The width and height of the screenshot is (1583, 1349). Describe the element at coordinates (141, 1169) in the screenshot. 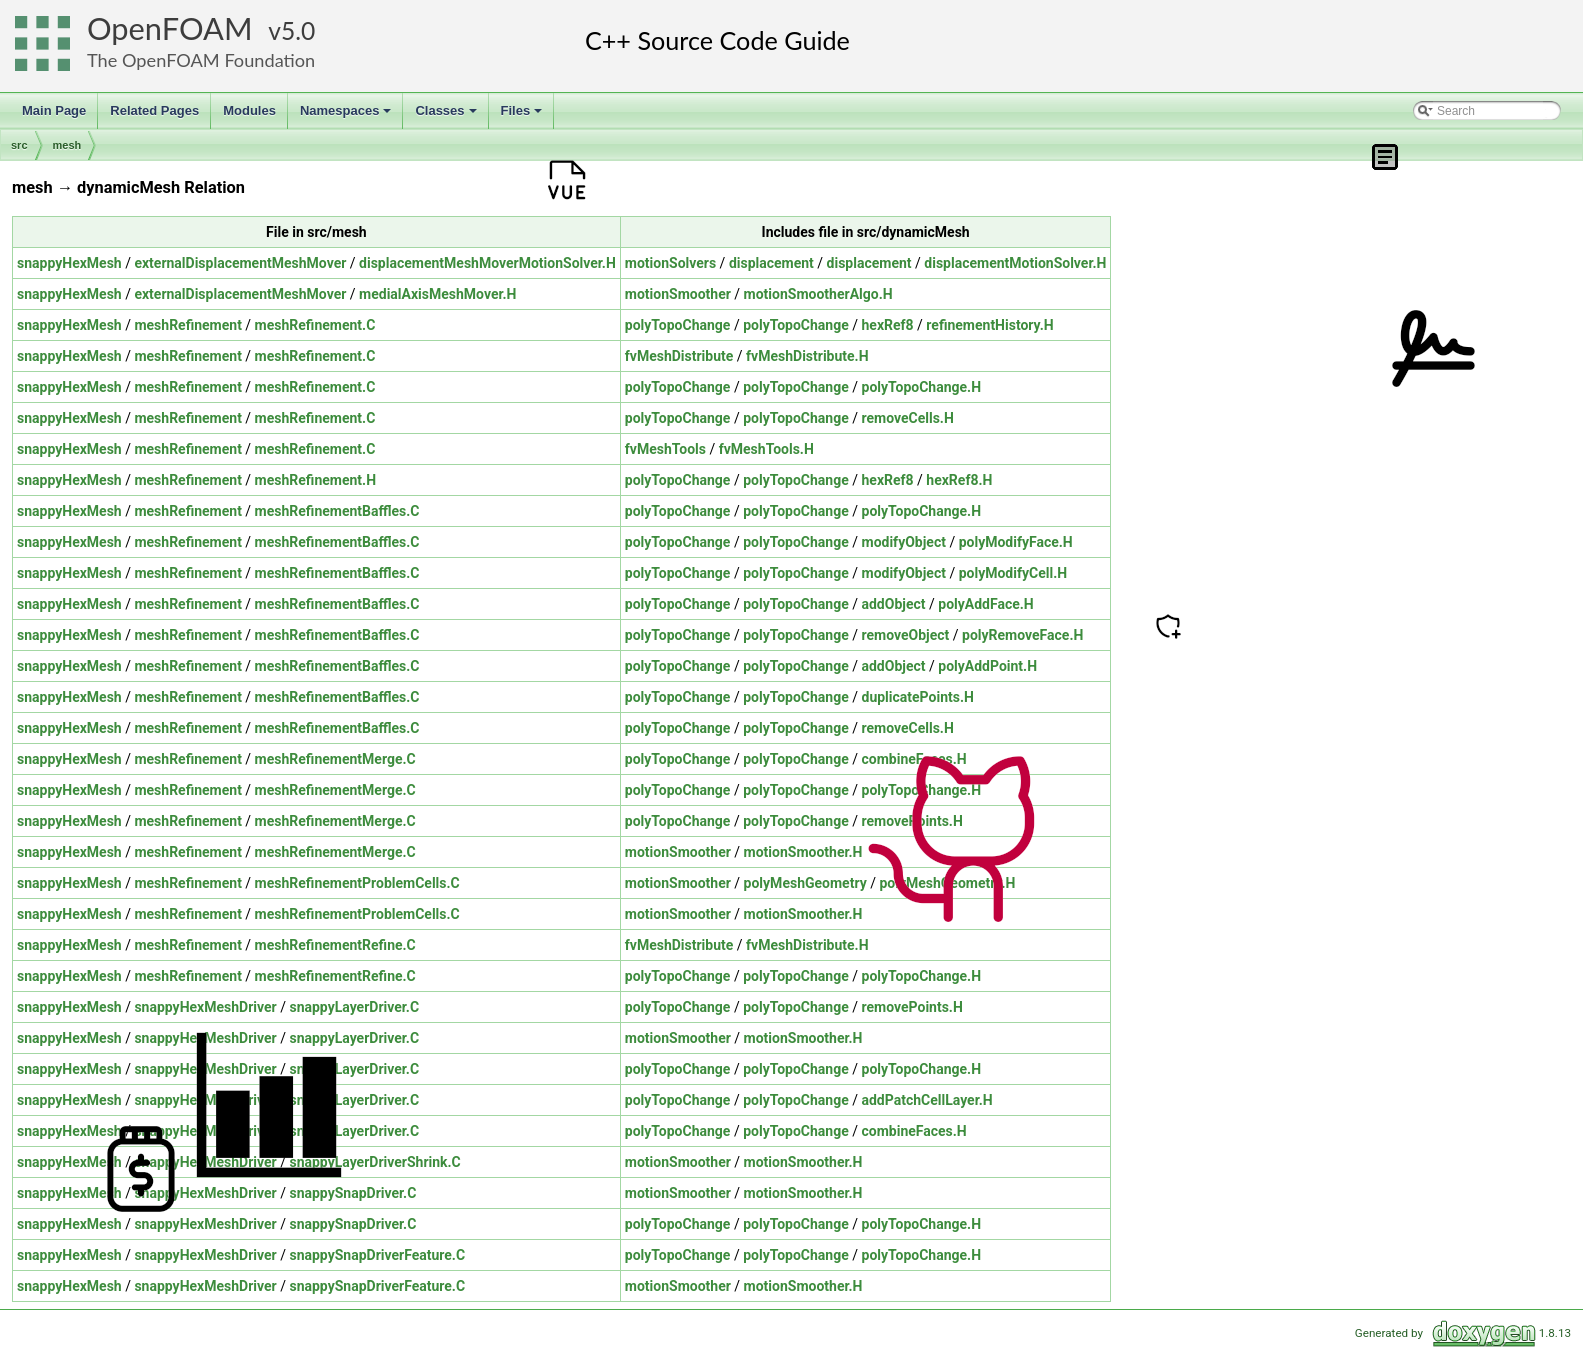

I see `leave a tip or donation` at that location.